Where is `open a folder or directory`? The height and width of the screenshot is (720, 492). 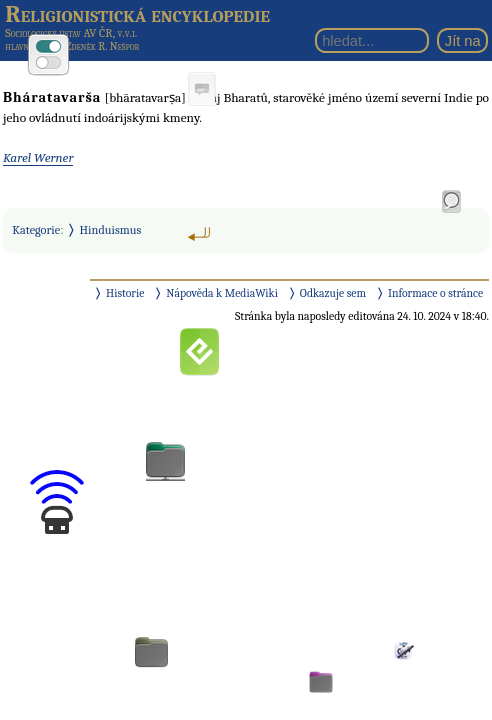
open a folder or directory is located at coordinates (151, 651).